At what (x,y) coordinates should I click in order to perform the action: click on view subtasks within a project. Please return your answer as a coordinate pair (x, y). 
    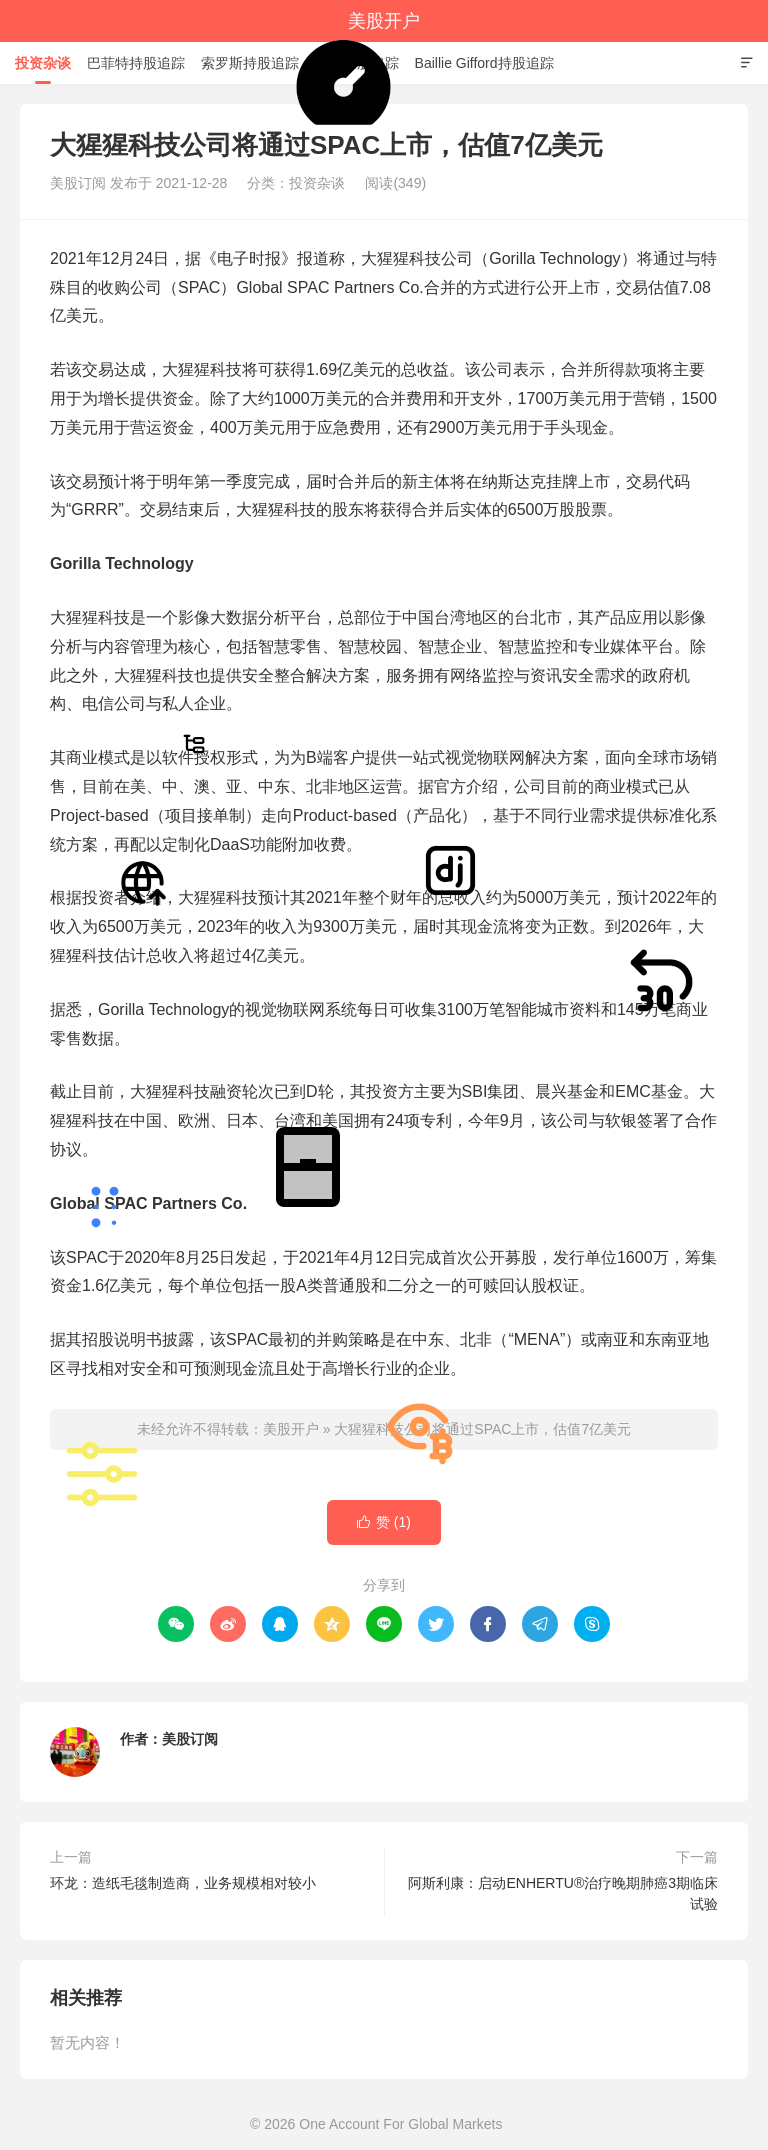
    Looking at the image, I should click on (194, 744).